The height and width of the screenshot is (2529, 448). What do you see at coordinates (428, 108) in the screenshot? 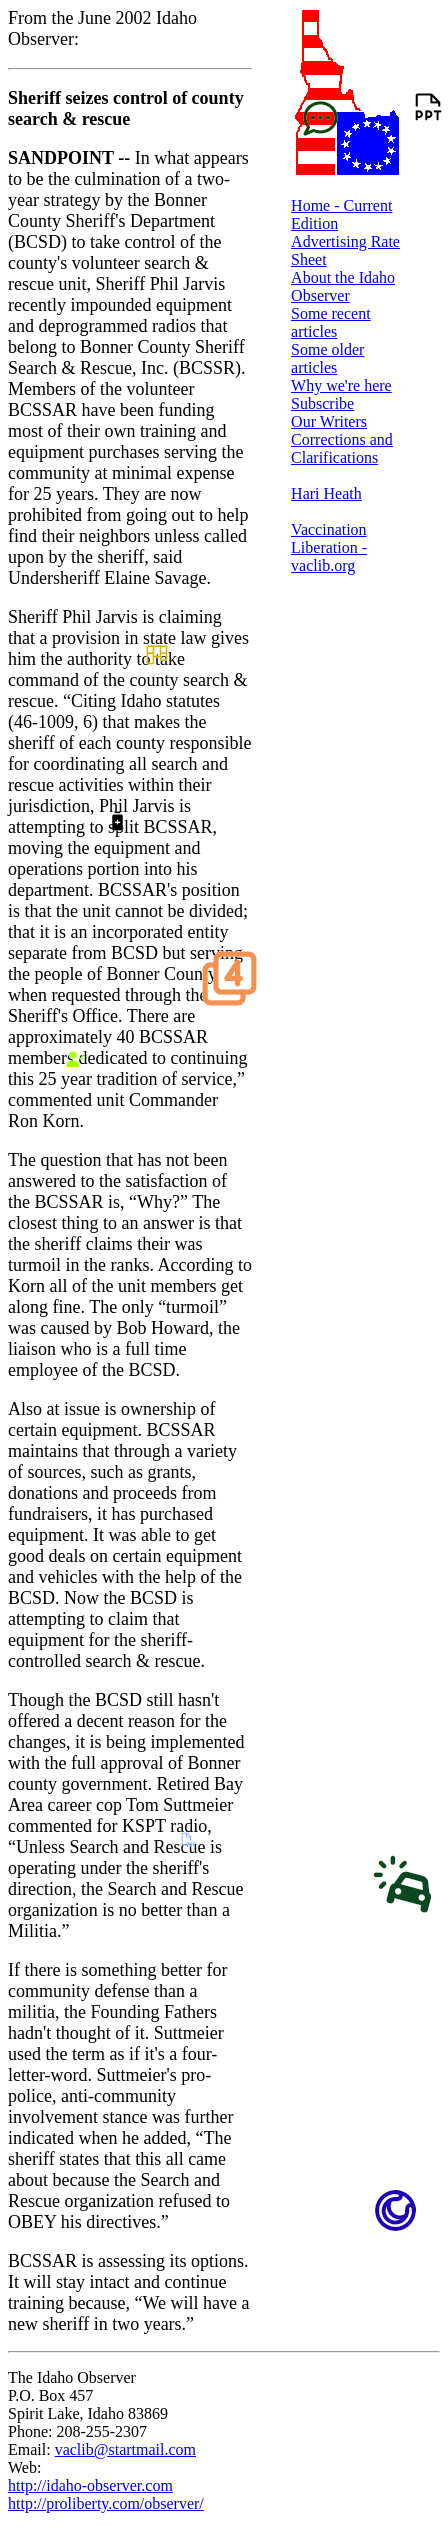
I see `open a PowerPoint presentation file` at bounding box center [428, 108].